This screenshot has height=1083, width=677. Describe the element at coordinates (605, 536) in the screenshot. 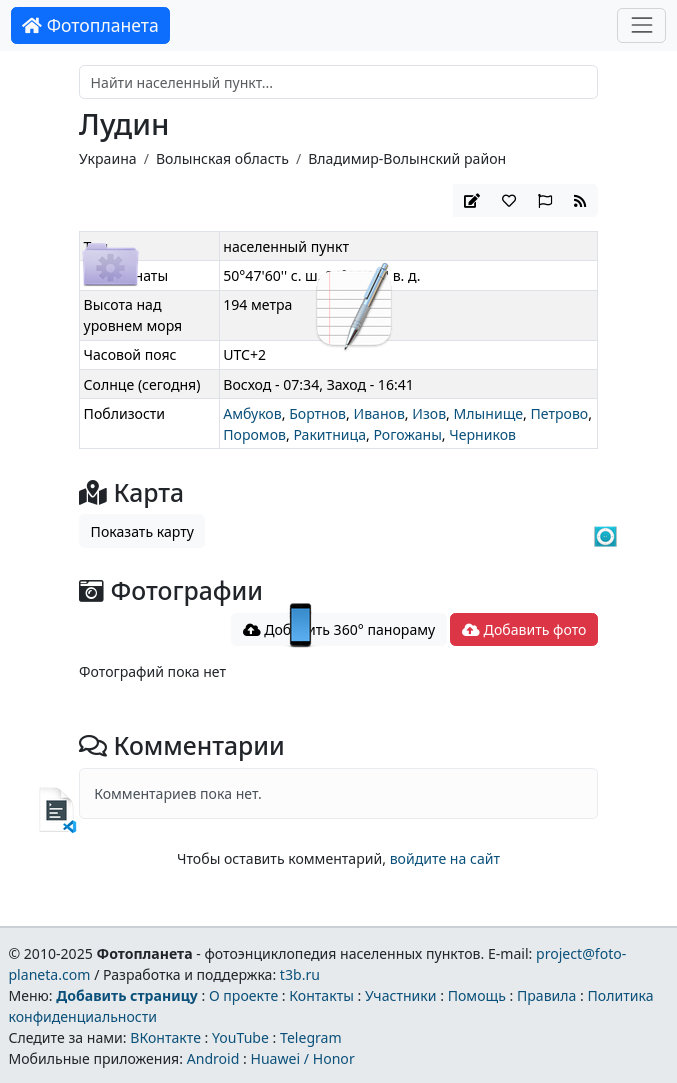

I see `iPod shuffle device connected` at that location.